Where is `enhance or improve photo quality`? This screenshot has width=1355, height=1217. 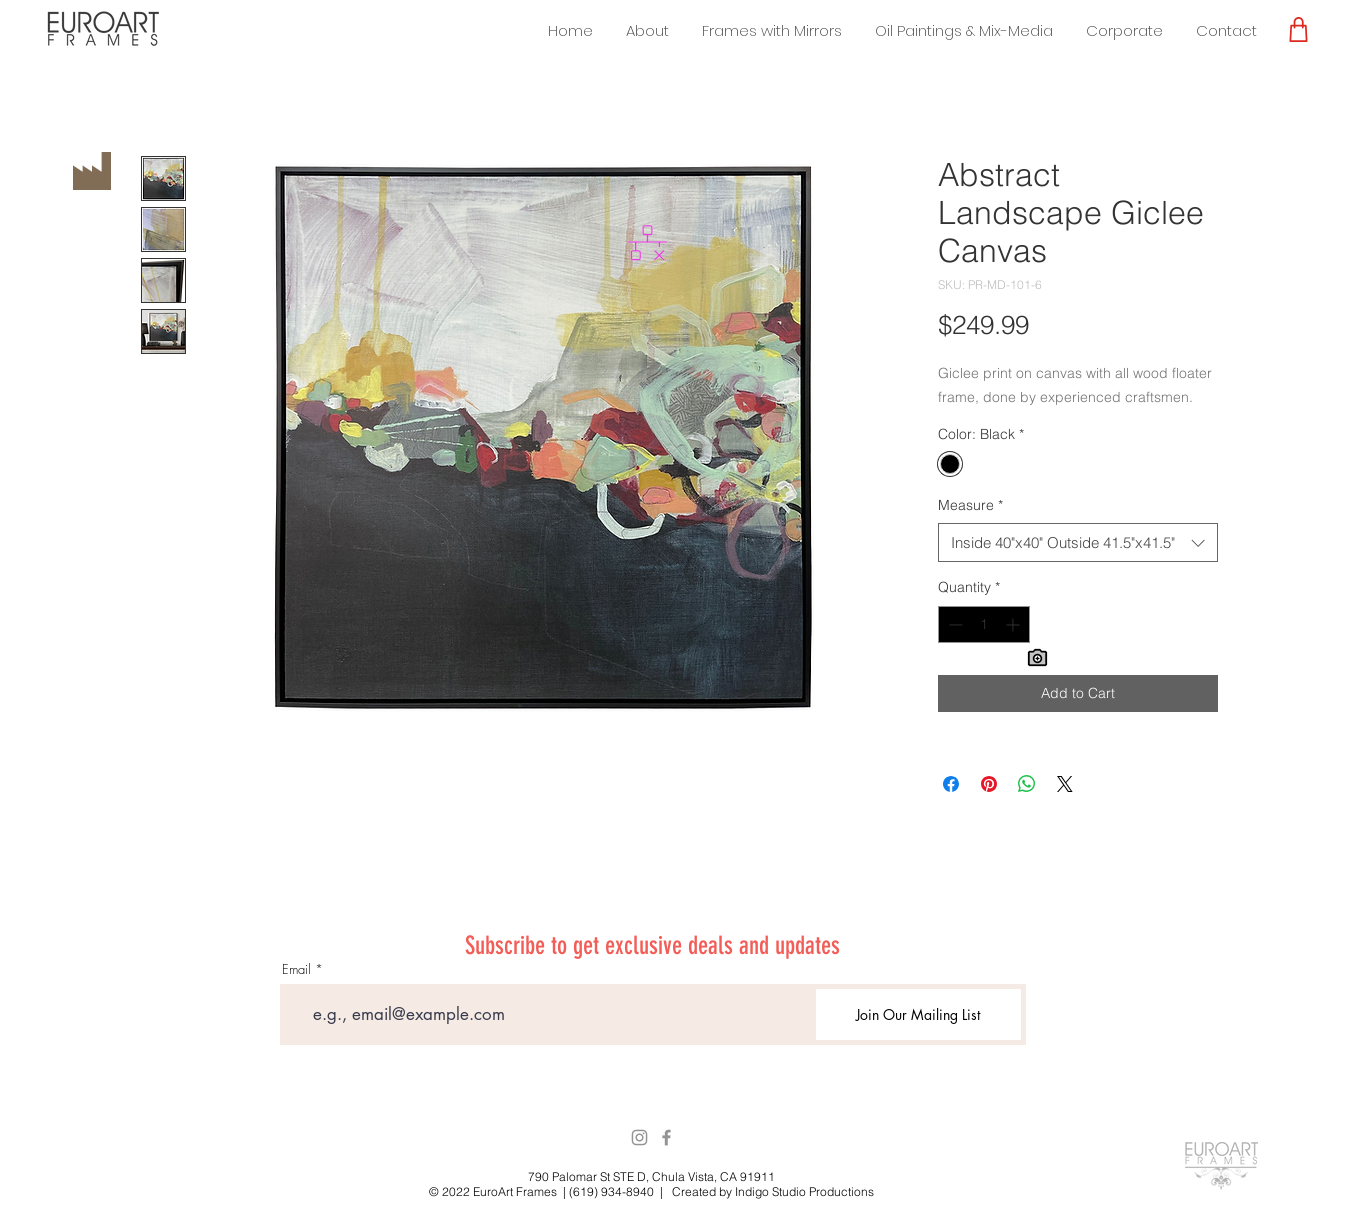 enhance or improve photo quality is located at coordinates (1037, 657).